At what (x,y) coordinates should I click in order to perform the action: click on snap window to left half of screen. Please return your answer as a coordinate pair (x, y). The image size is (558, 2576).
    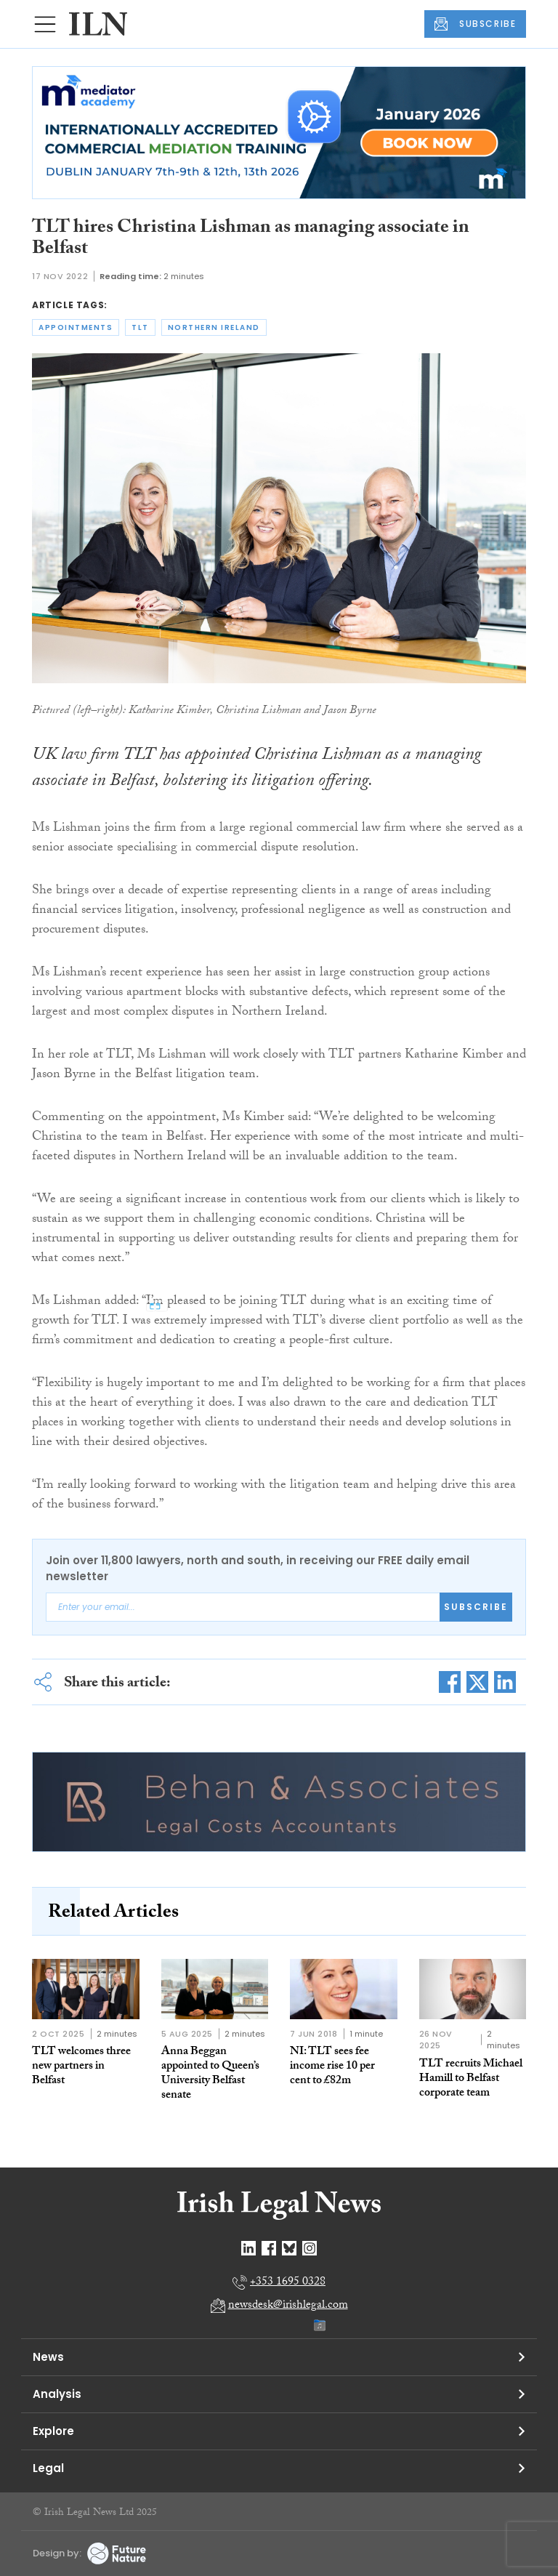
    Looking at the image, I should click on (157, 1306).